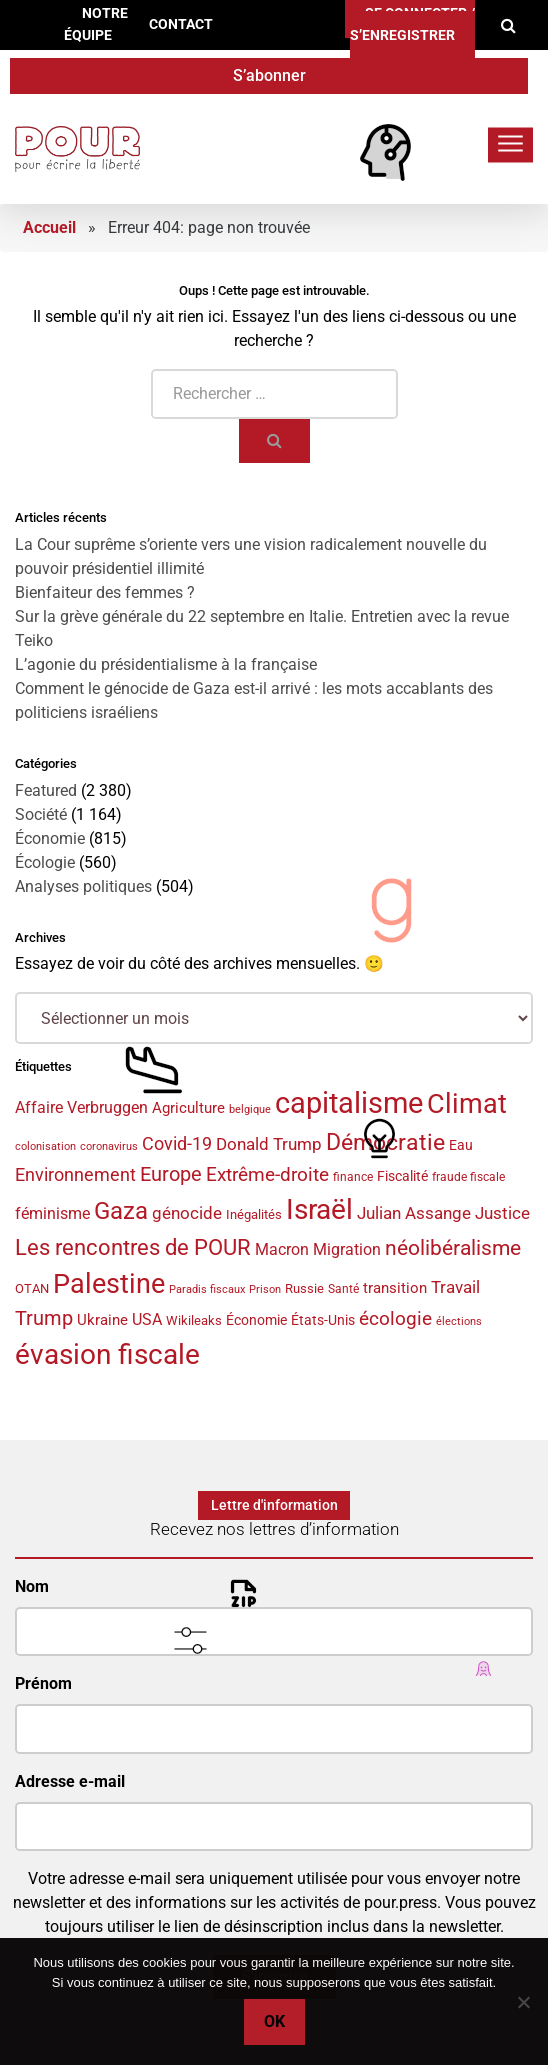  What do you see at coordinates (151, 1070) in the screenshot?
I see `indicates flight arrival or landing status` at bounding box center [151, 1070].